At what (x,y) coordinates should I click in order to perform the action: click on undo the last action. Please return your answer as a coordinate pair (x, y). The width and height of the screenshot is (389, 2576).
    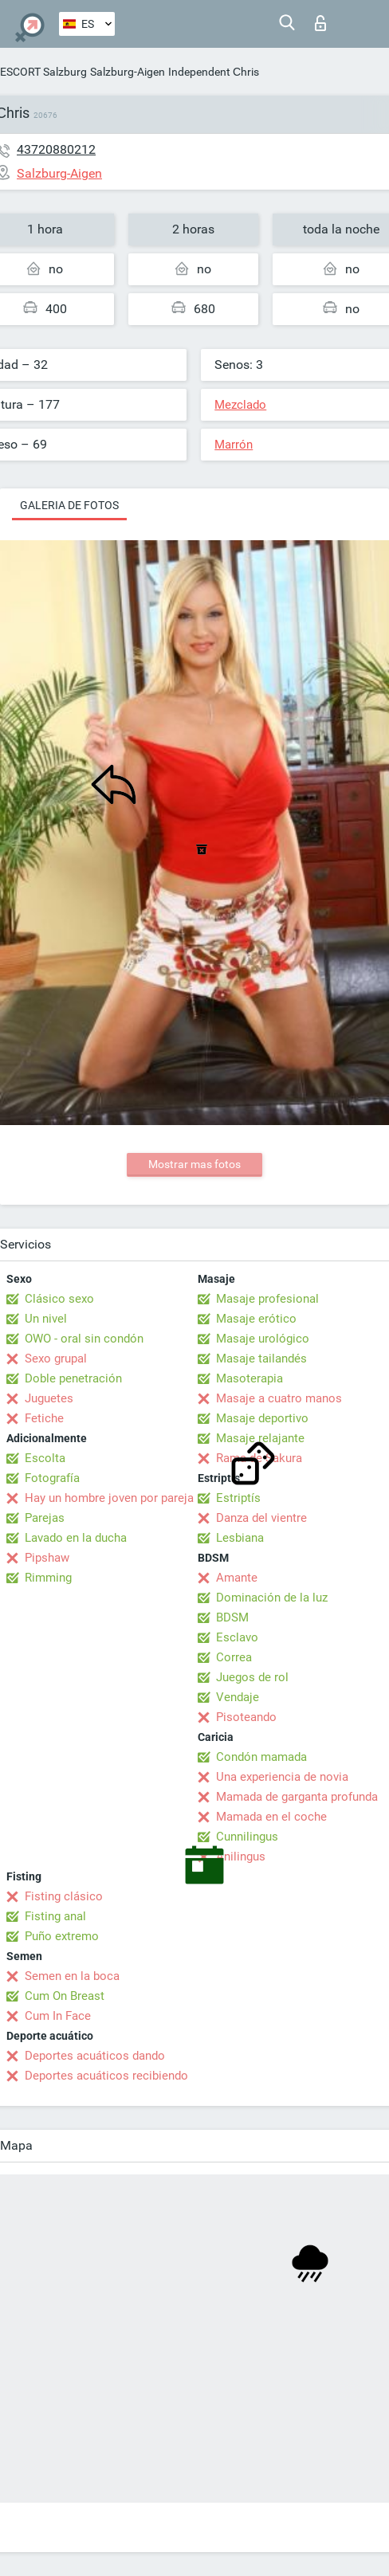
    Looking at the image, I should click on (113, 784).